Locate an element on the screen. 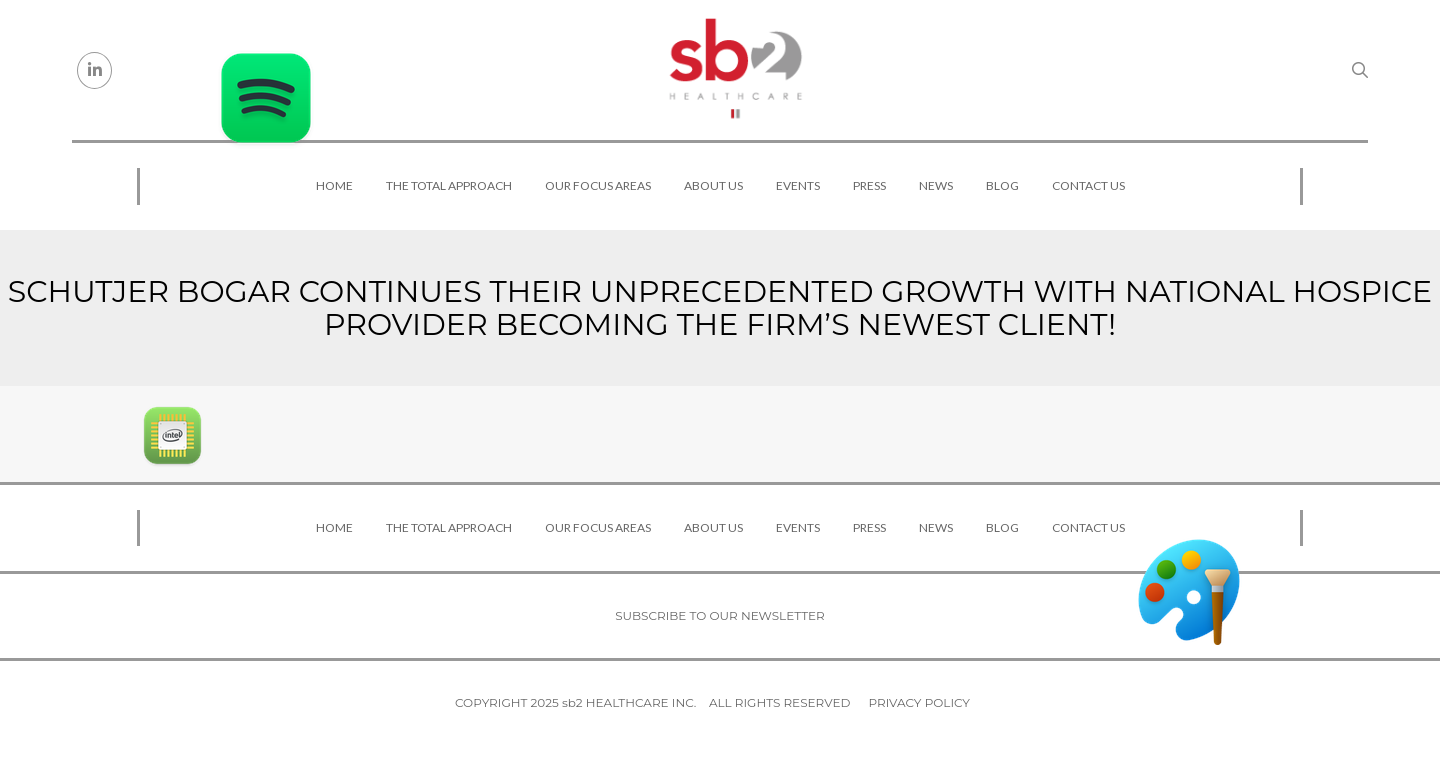 This screenshot has width=1440, height=775. open the paint application is located at coordinates (1189, 590).